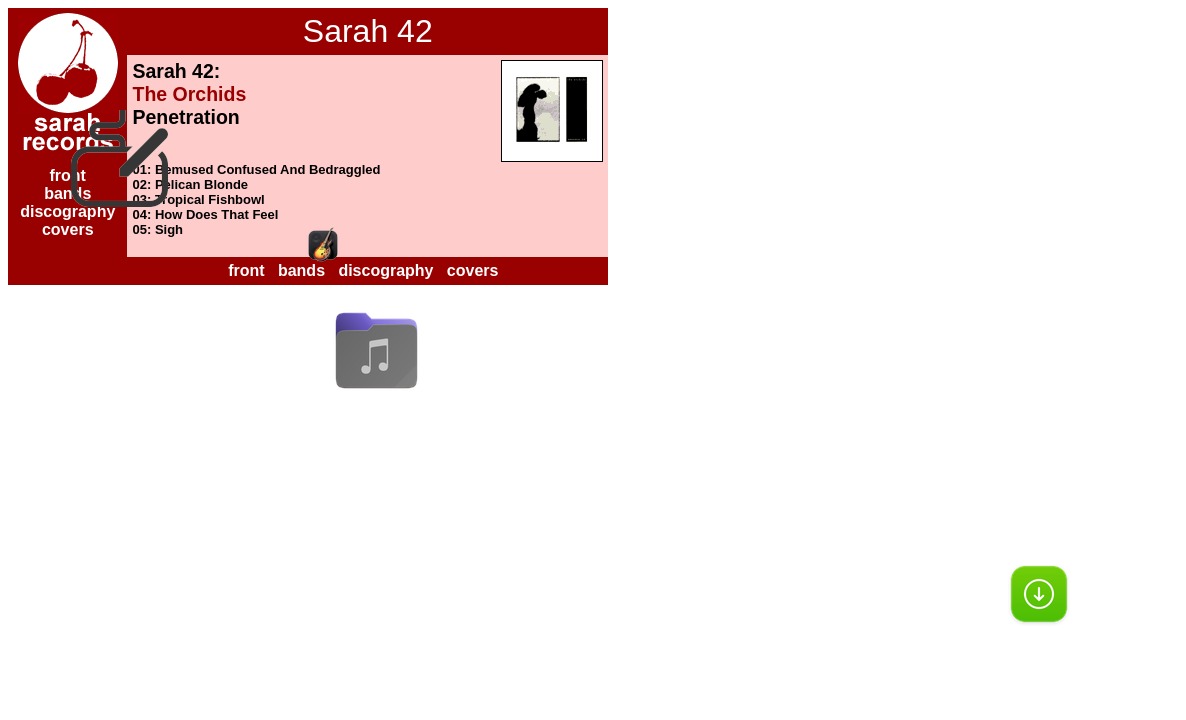  What do you see at coordinates (119, 158) in the screenshot?
I see `configure wacom tablet settings` at bounding box center [119, 158].